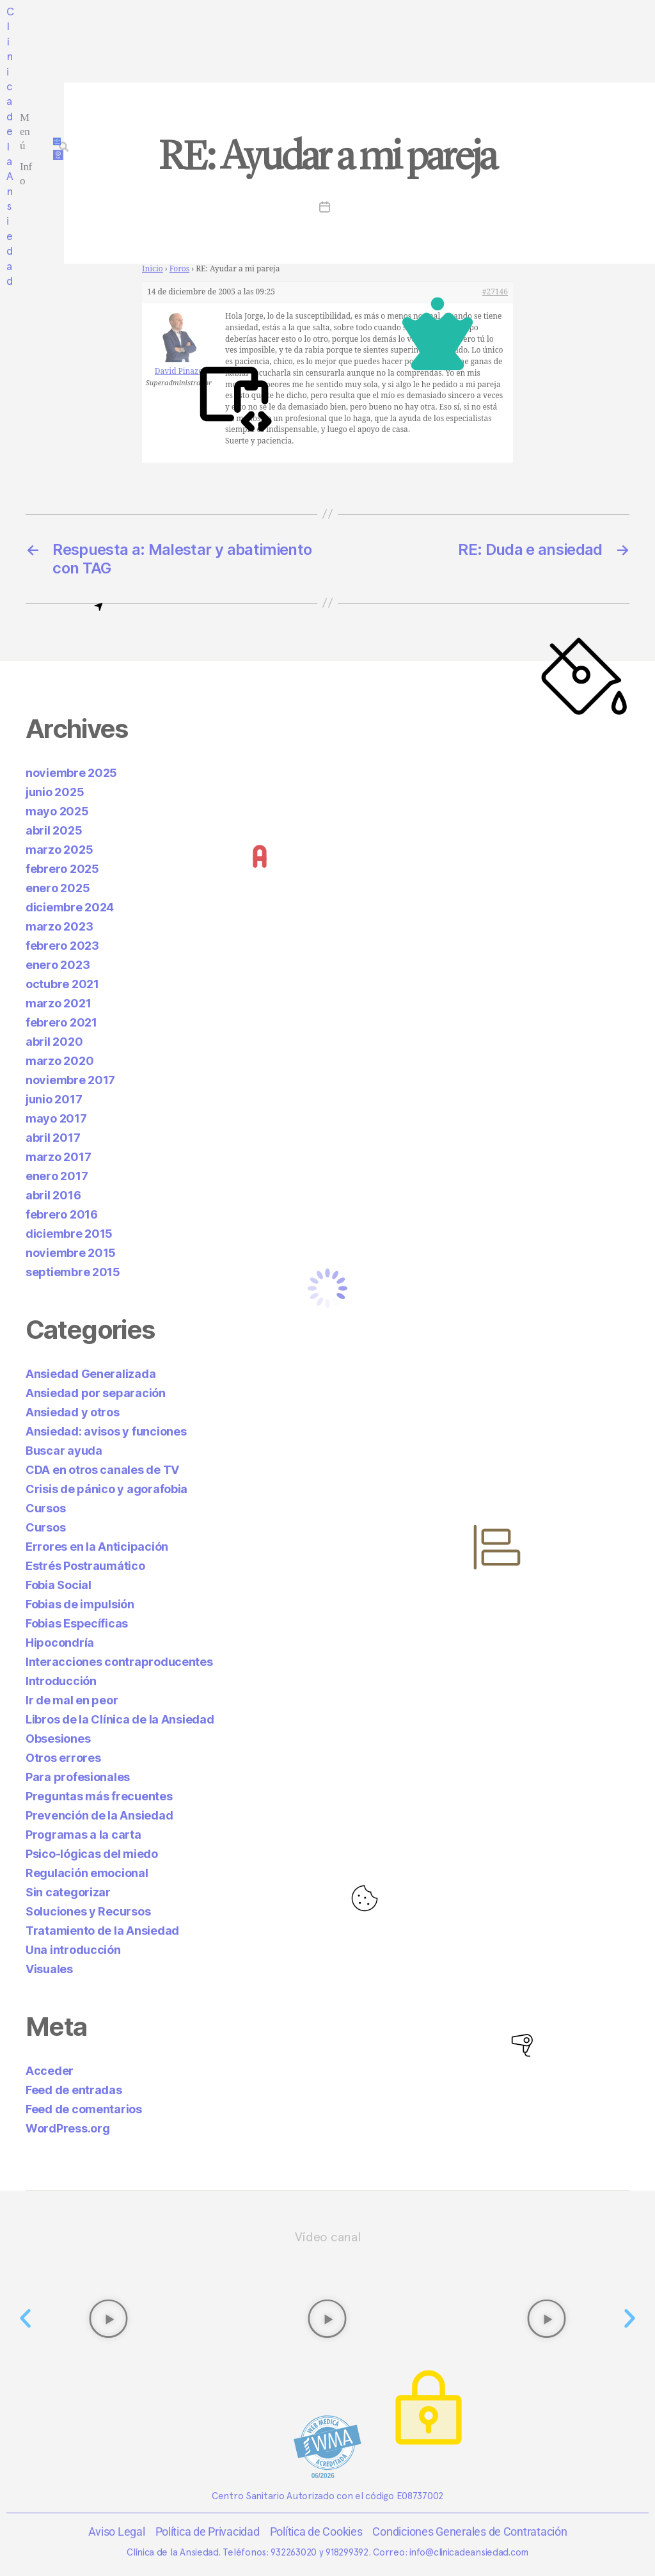 The image size is (655, 2576). What do you see at coordinates (438, 335) in the screenshot?
I see `chess queen piece indicator` at bounding box center [438, 335].